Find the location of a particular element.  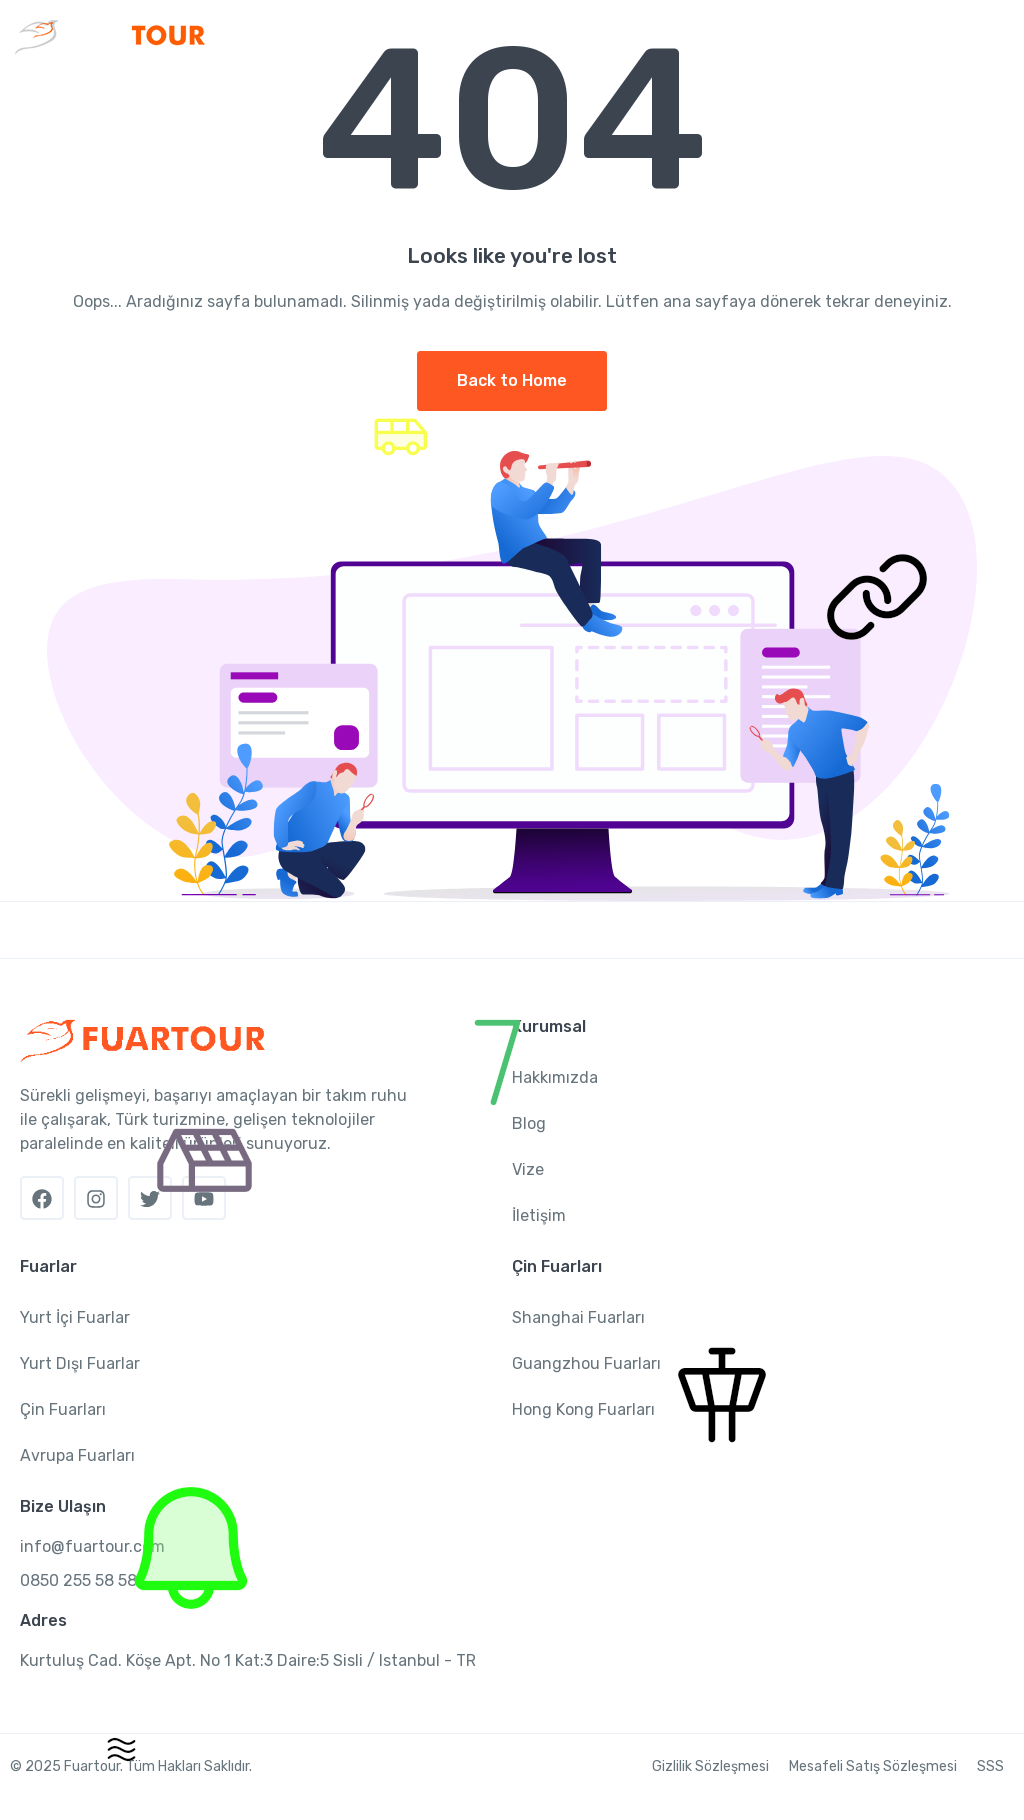

view notifications is located at coordinates (191, 1548).